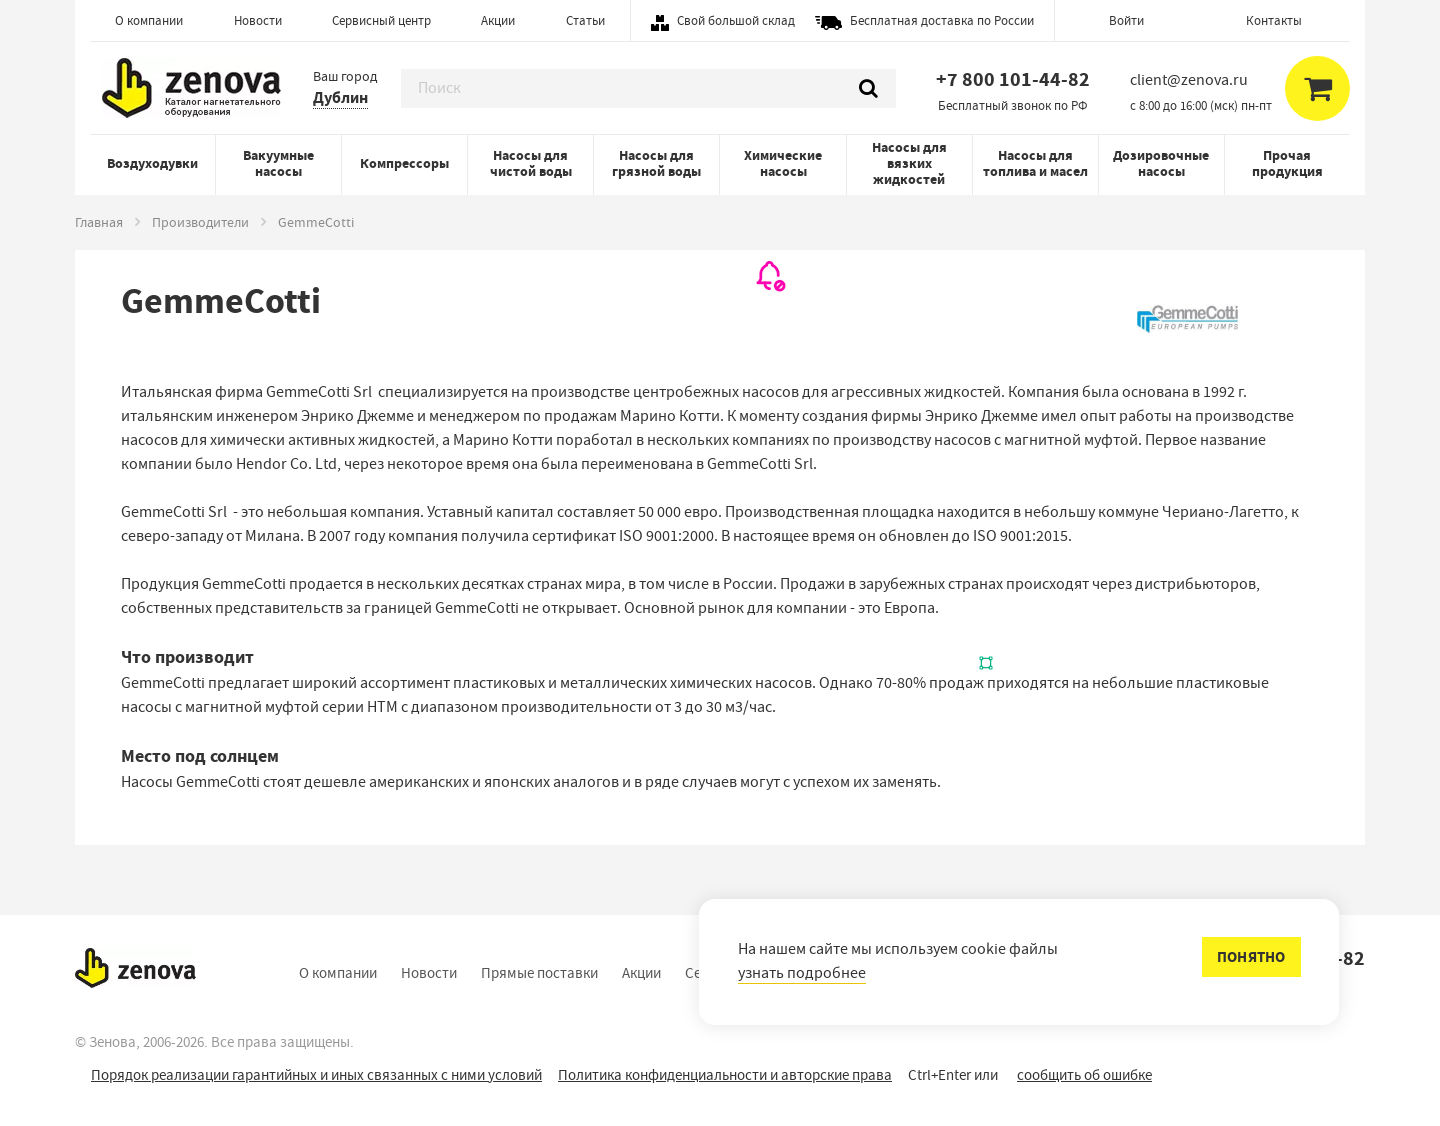 The width and height of the screenshot is (1440, 1126). Describe the element at coordinates (769, 275) in the screenshot. I see `mute or disable notifications` at that location.